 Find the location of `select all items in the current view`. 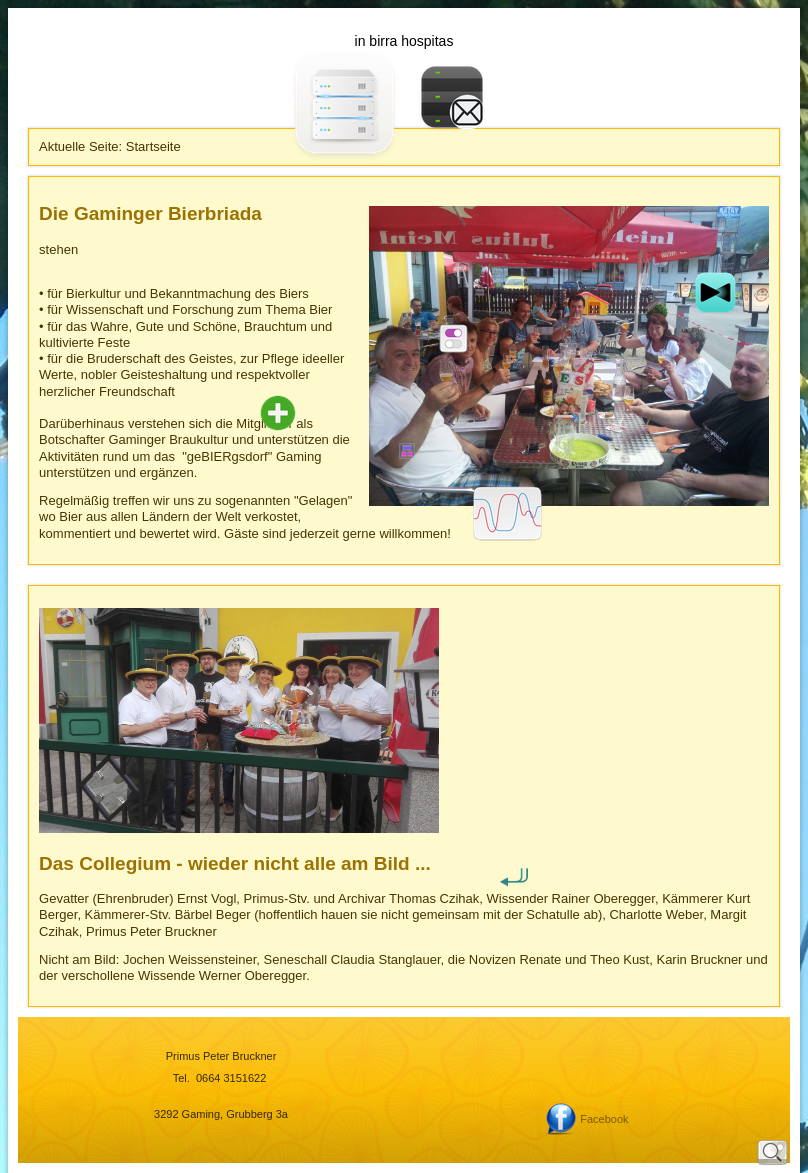

select all items in the current view is located at coordinates (407, 451).